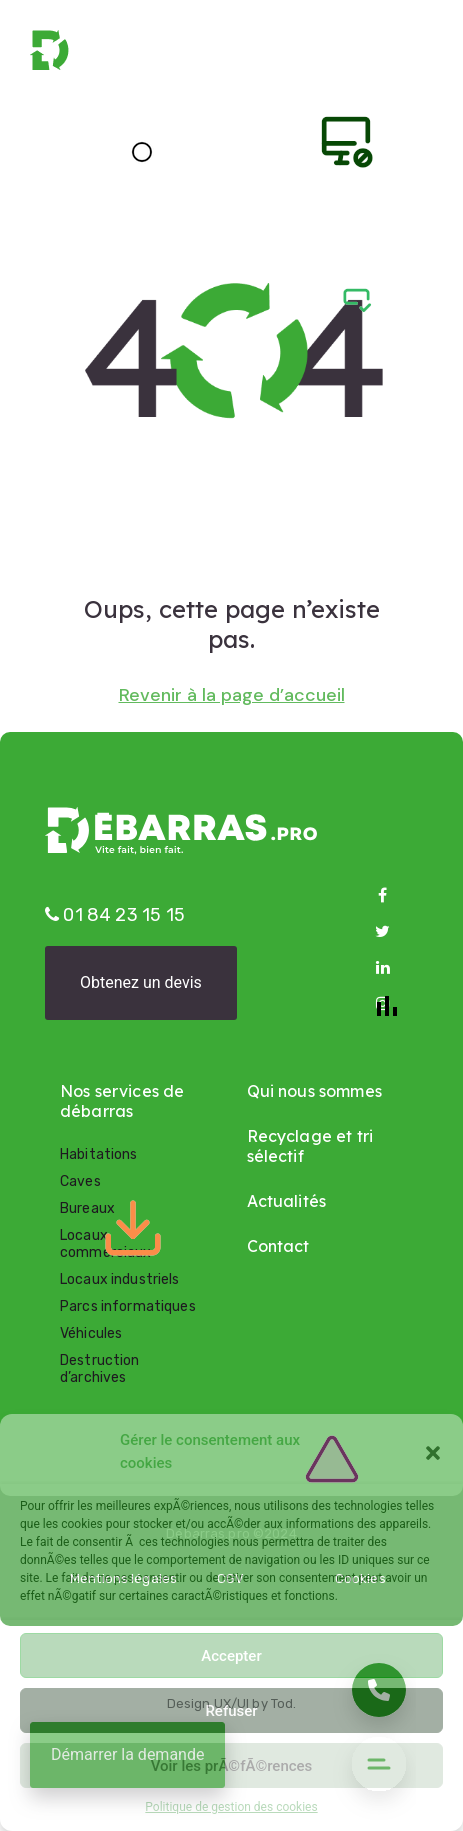  What do you see at coordinates (133, 1228) in the screenshot?
I see `download a file or document` at bounding box center [133, 1228].